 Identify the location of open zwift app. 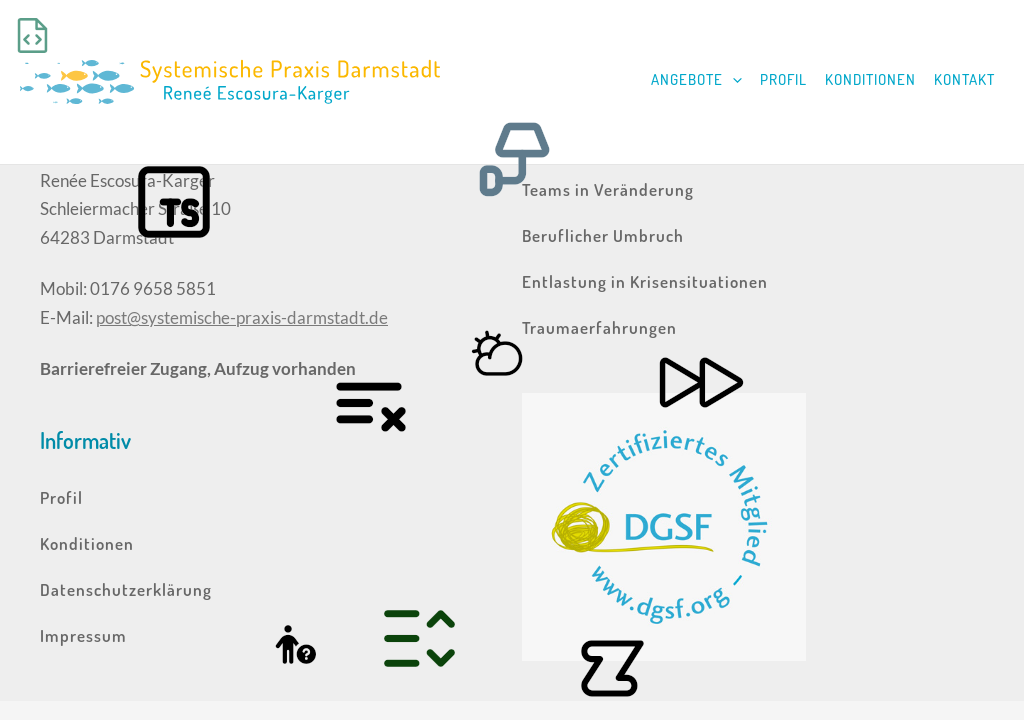
(612, 668).